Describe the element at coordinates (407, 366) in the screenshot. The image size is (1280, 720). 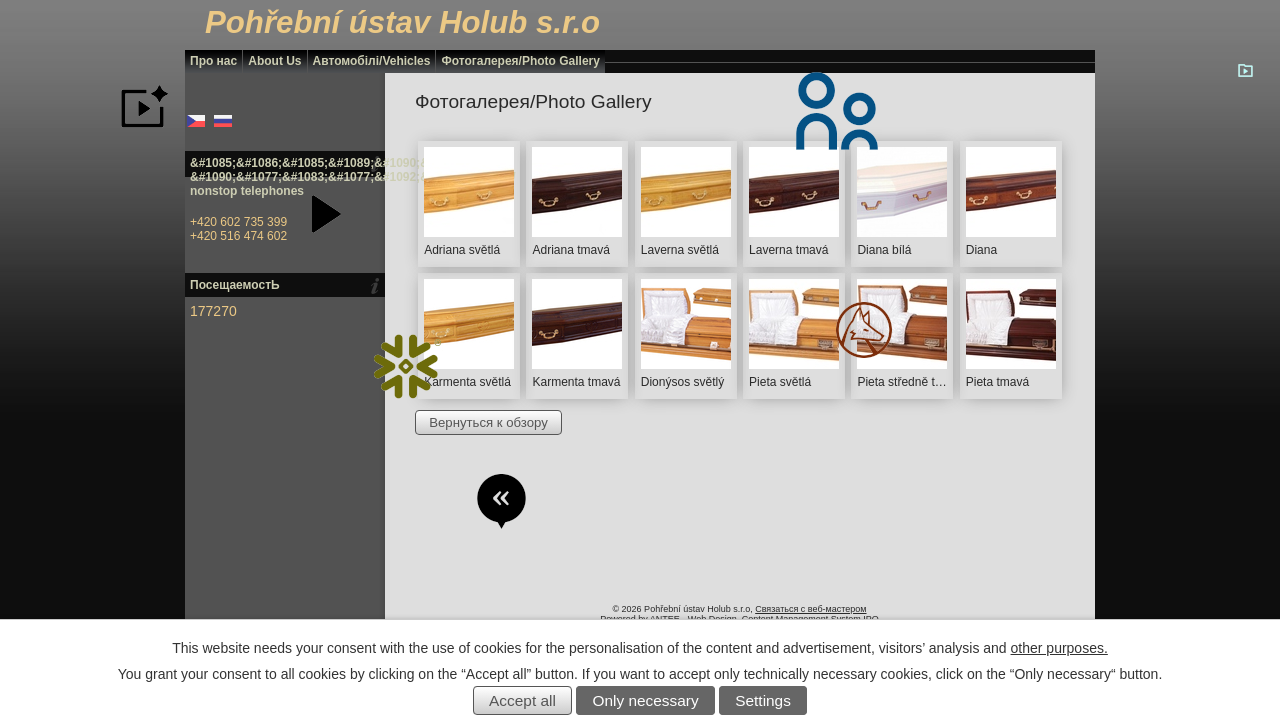
I see `snowflake data cloud platform logo` at that location.